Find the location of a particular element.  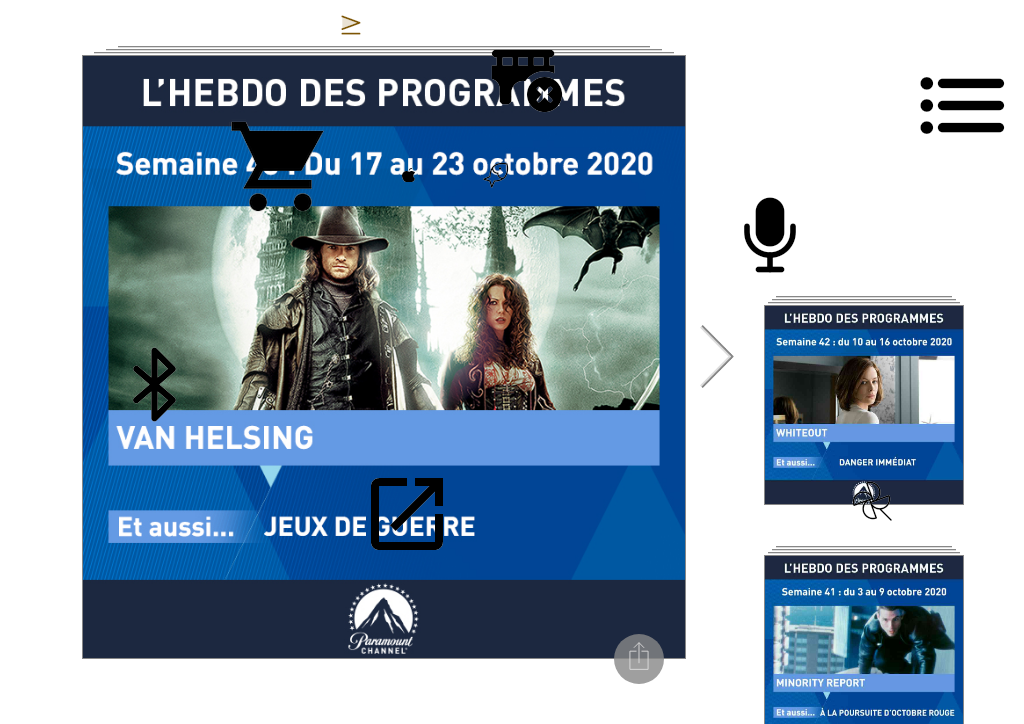

open link in a new tab or window is located at coordinates (407, 514).